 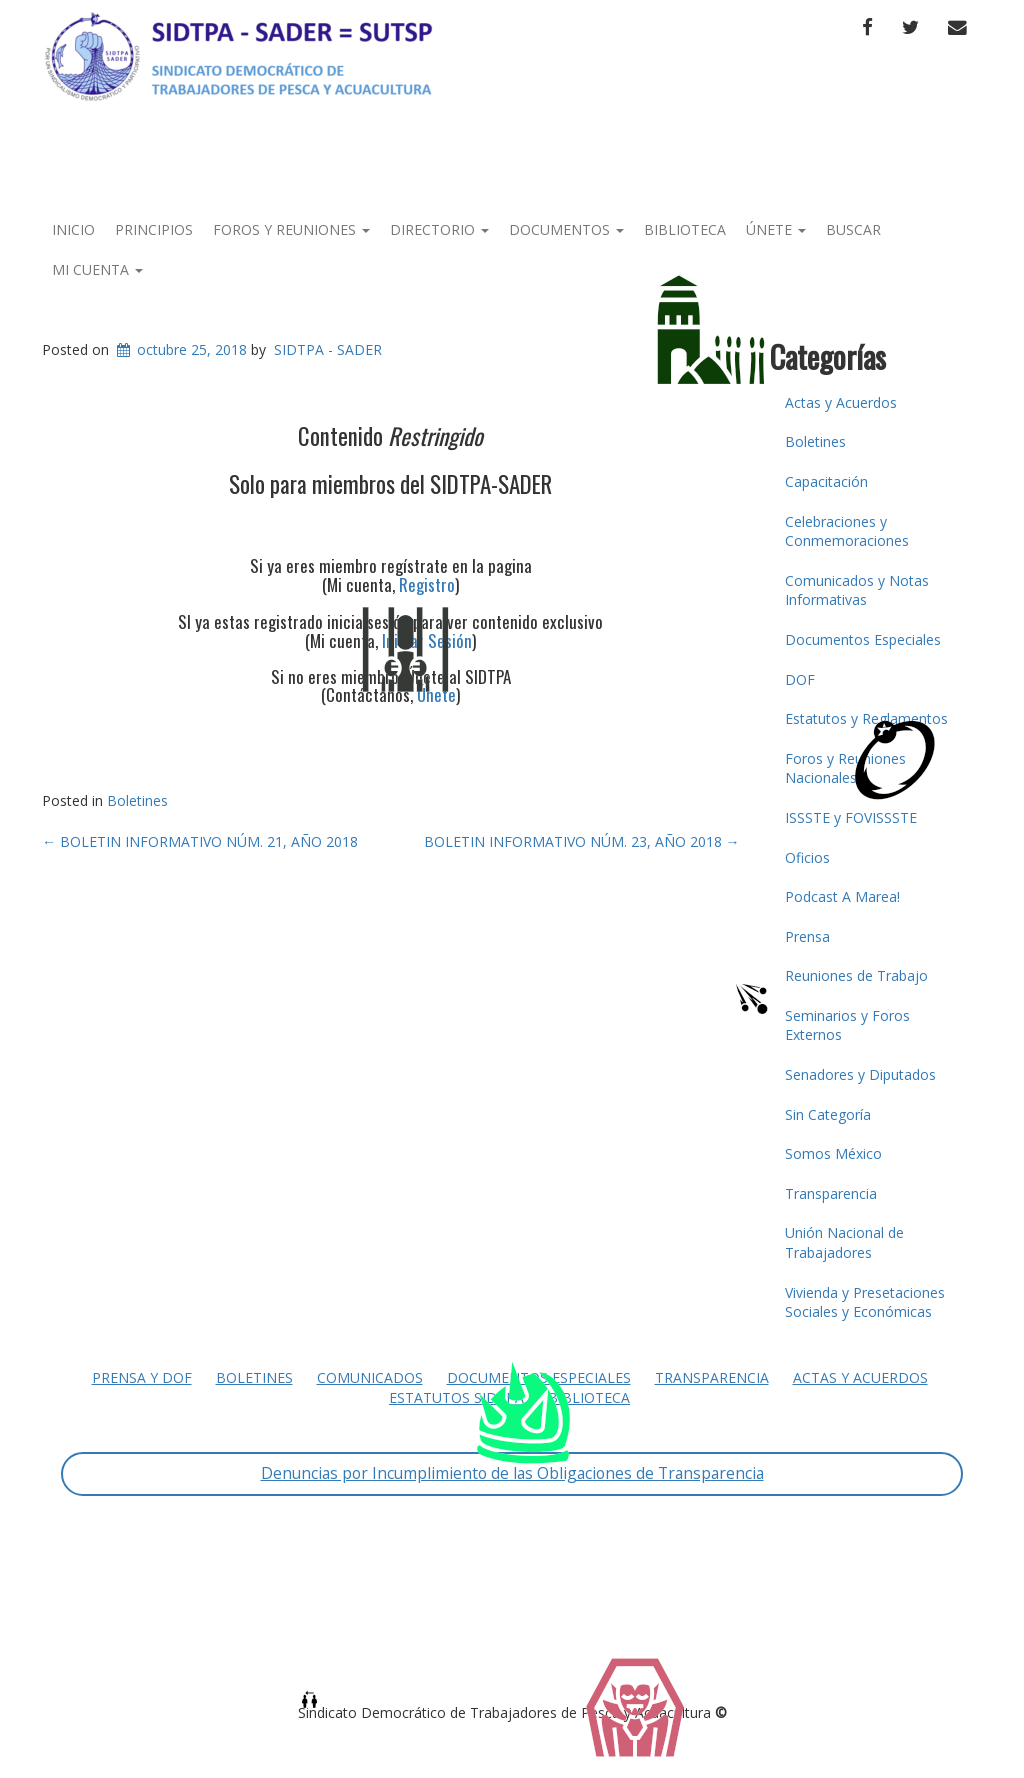 I want to click on equip shoulder armor to your character, so click(x=523, y=1412).